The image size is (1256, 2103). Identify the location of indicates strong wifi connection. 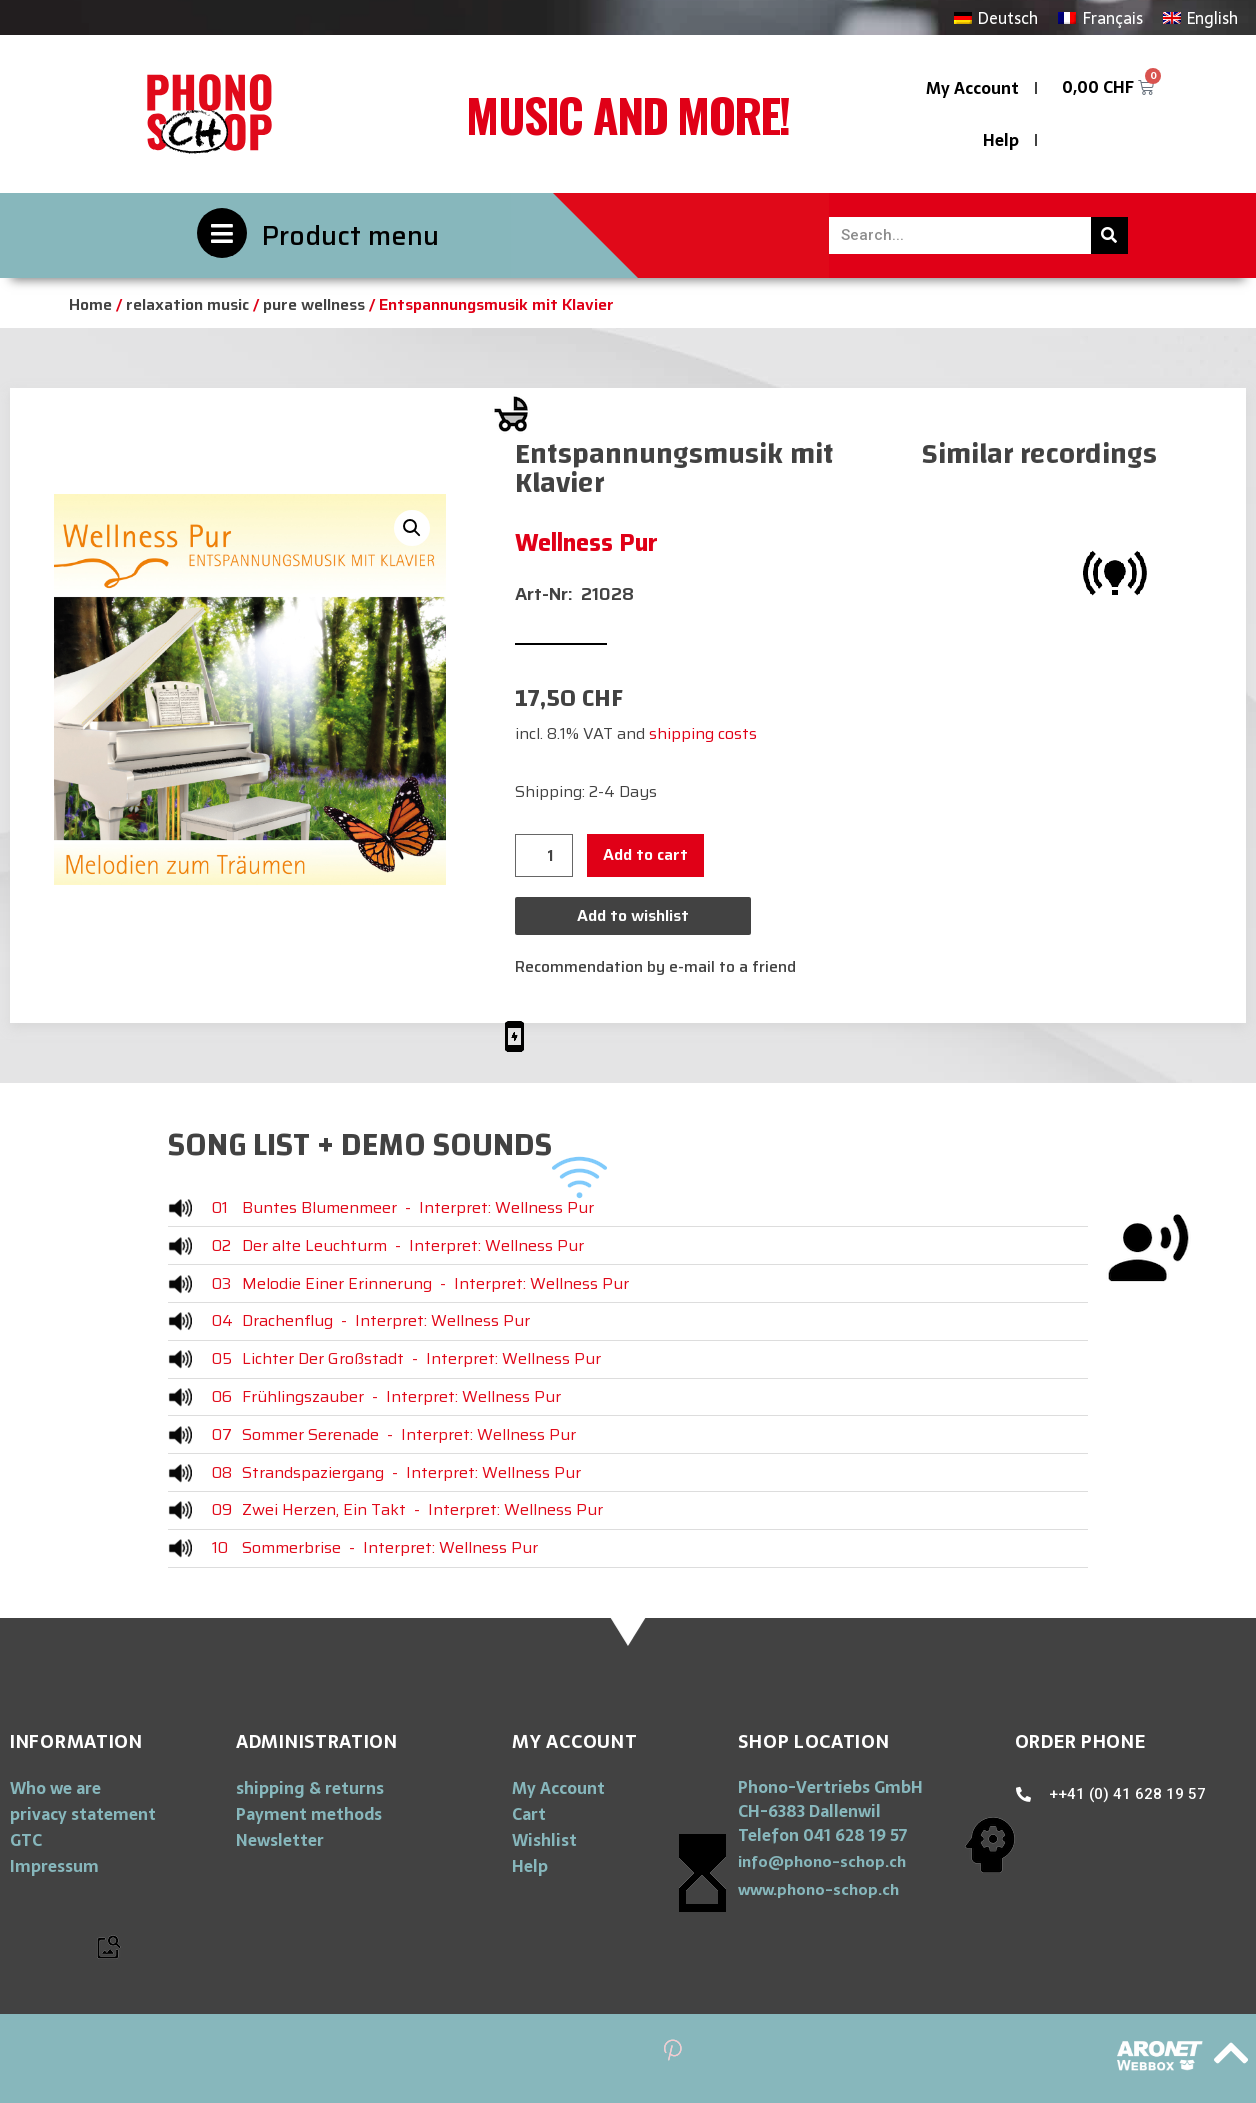
(579, 1176).